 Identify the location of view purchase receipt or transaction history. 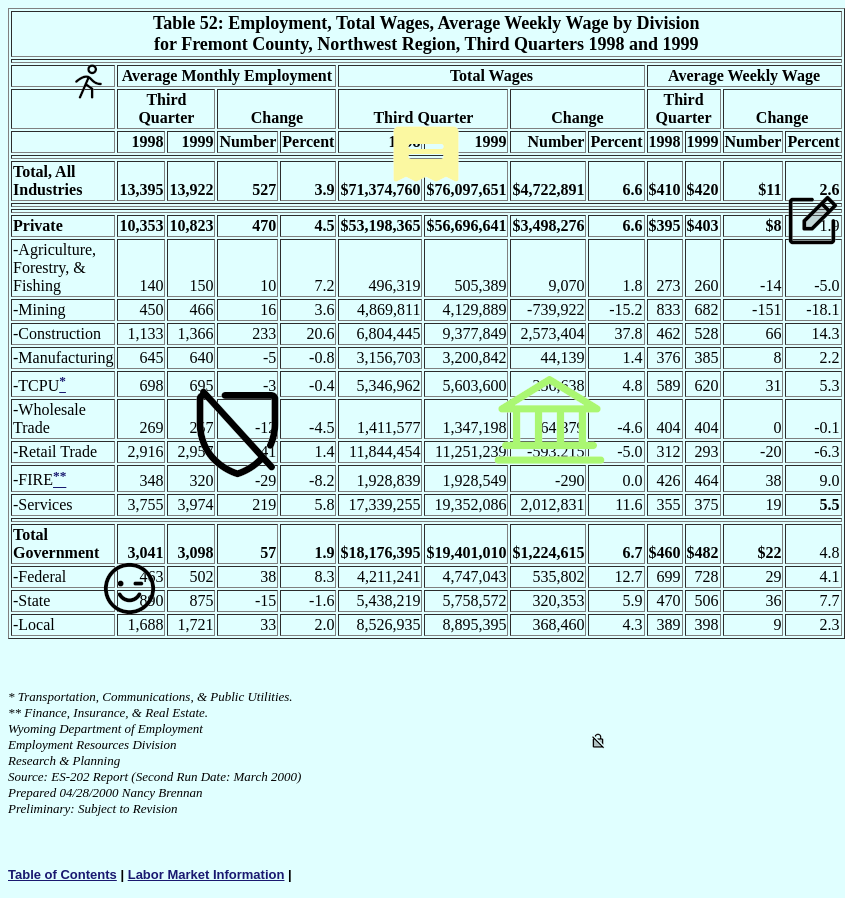
(426, 154).